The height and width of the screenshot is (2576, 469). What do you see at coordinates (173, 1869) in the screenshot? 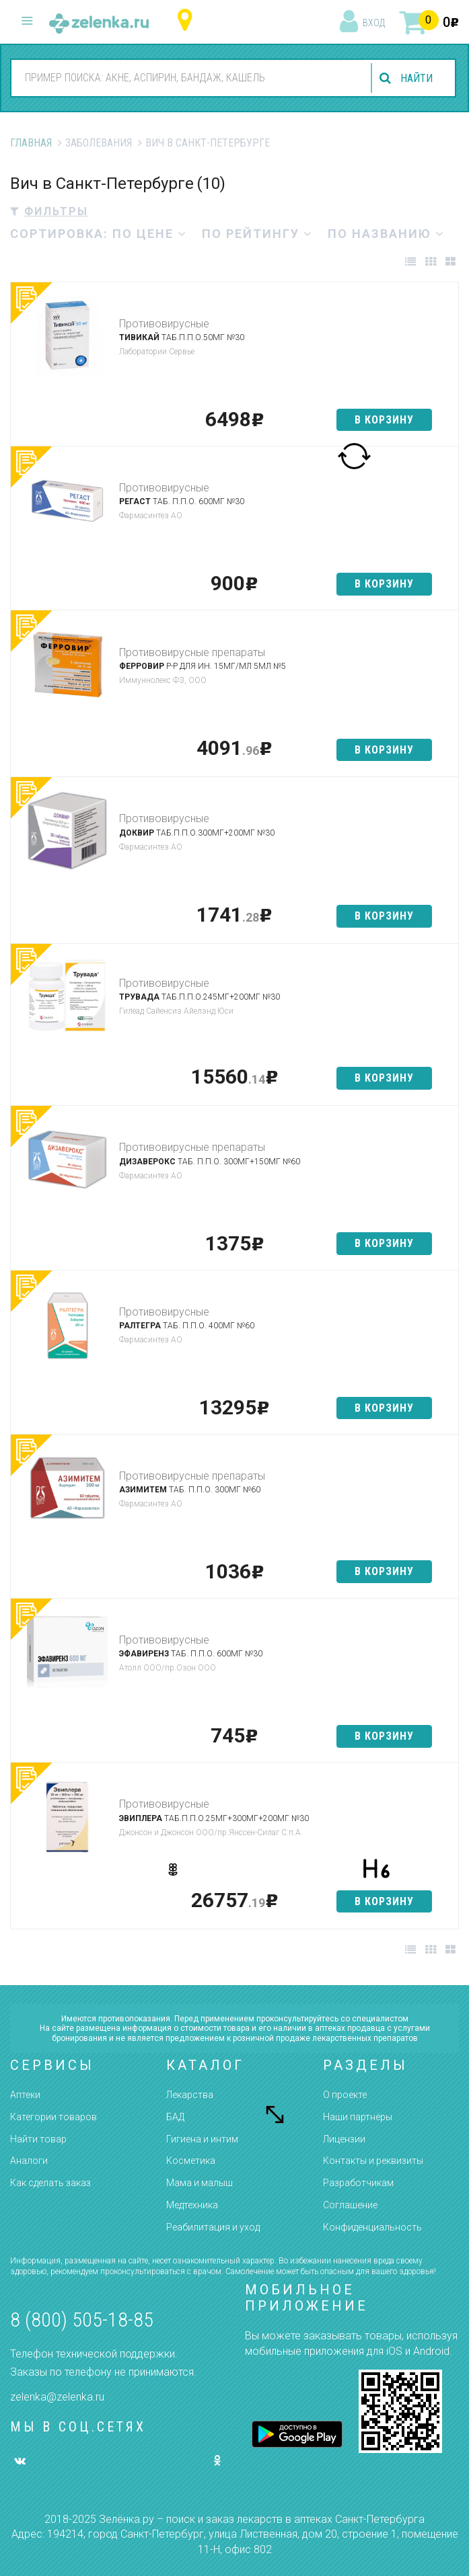
I see `access garden or plant care features` at bounding box center [173, 1869].